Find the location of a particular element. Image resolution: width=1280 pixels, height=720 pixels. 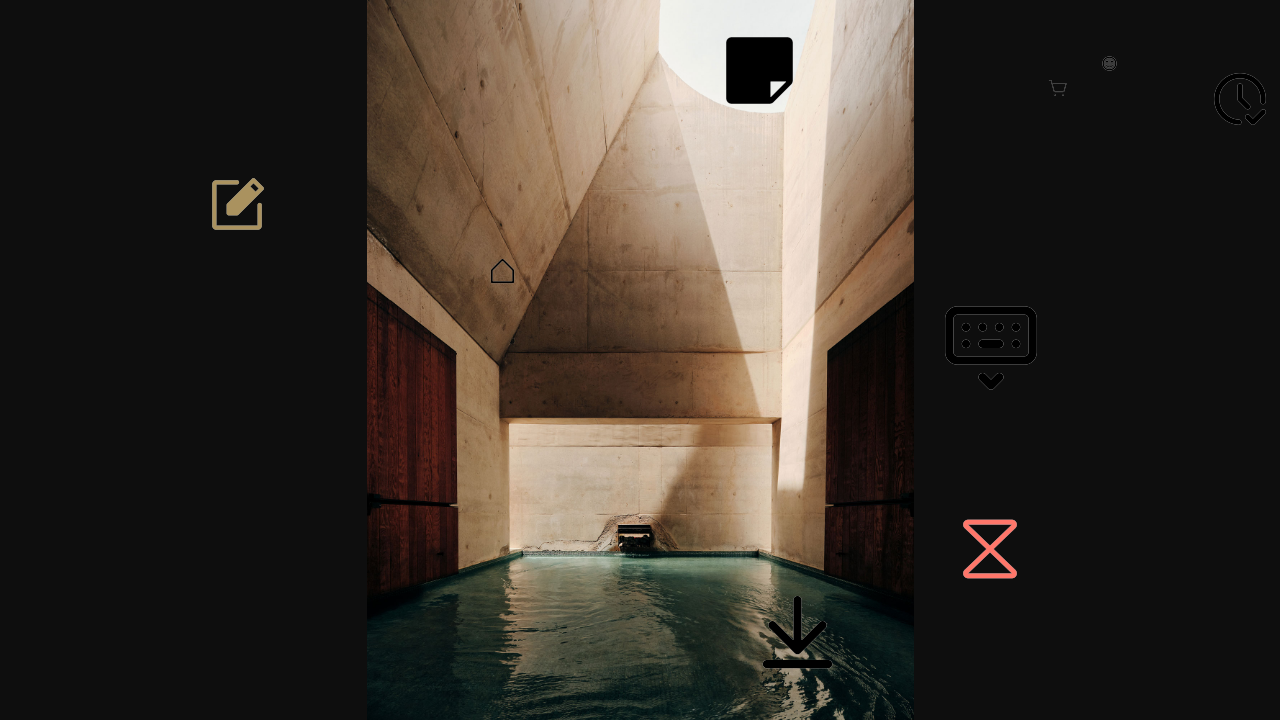

show on-screen keyboard is located at coordinates (991, 348).